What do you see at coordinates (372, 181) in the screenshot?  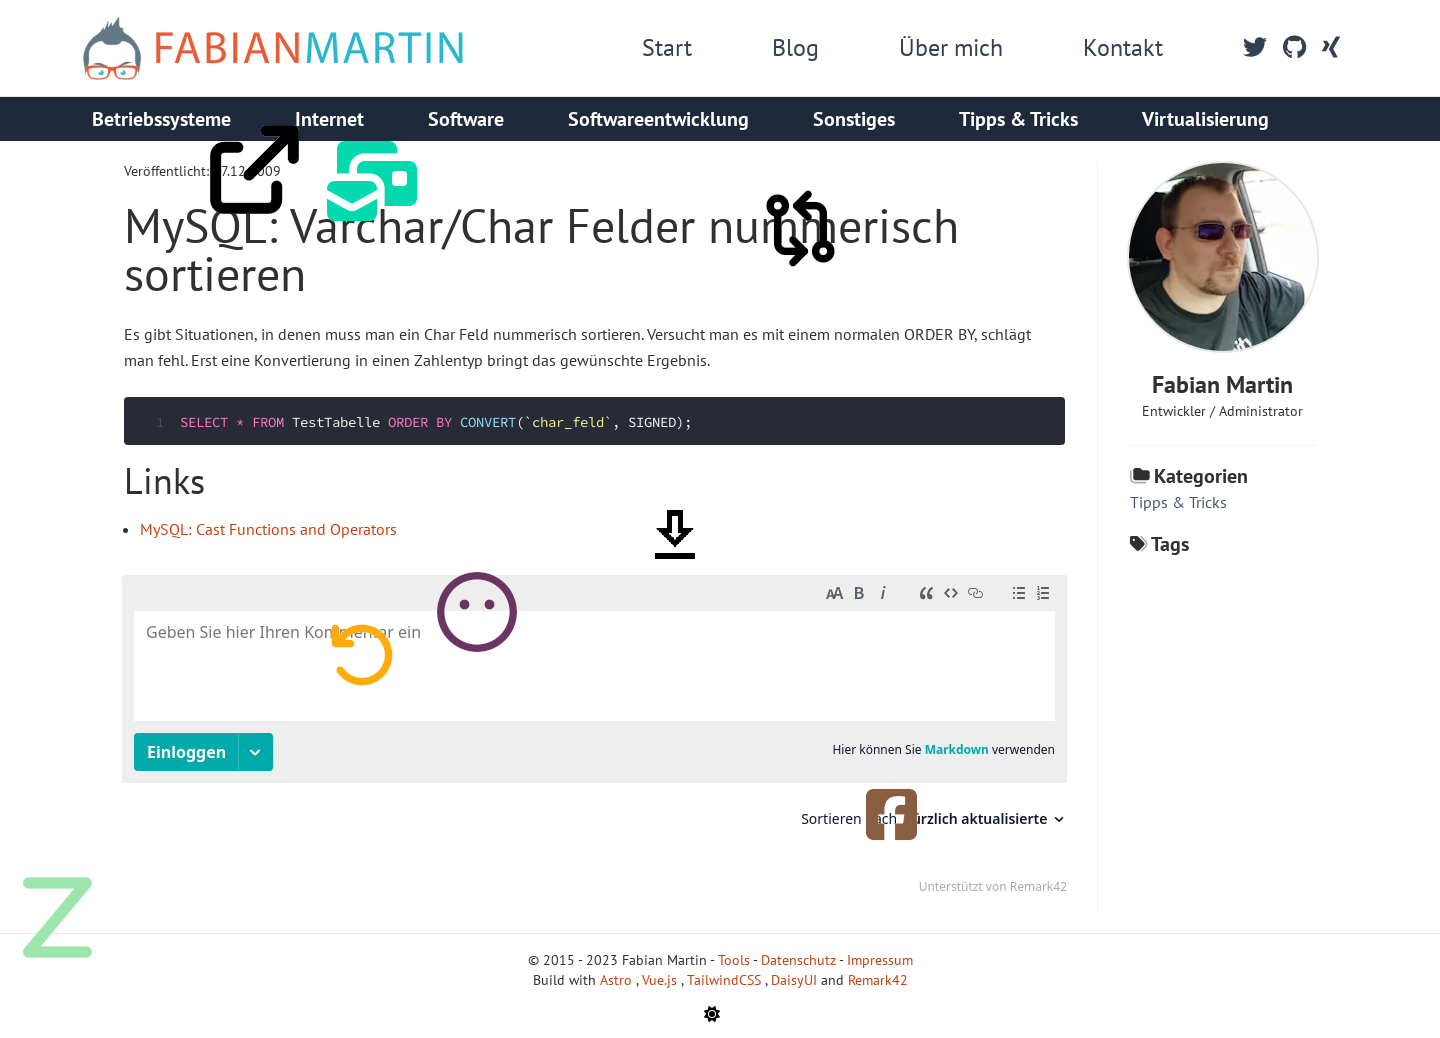 I see `access bulk mail or mass messaging` at bounding box center [372, 181].